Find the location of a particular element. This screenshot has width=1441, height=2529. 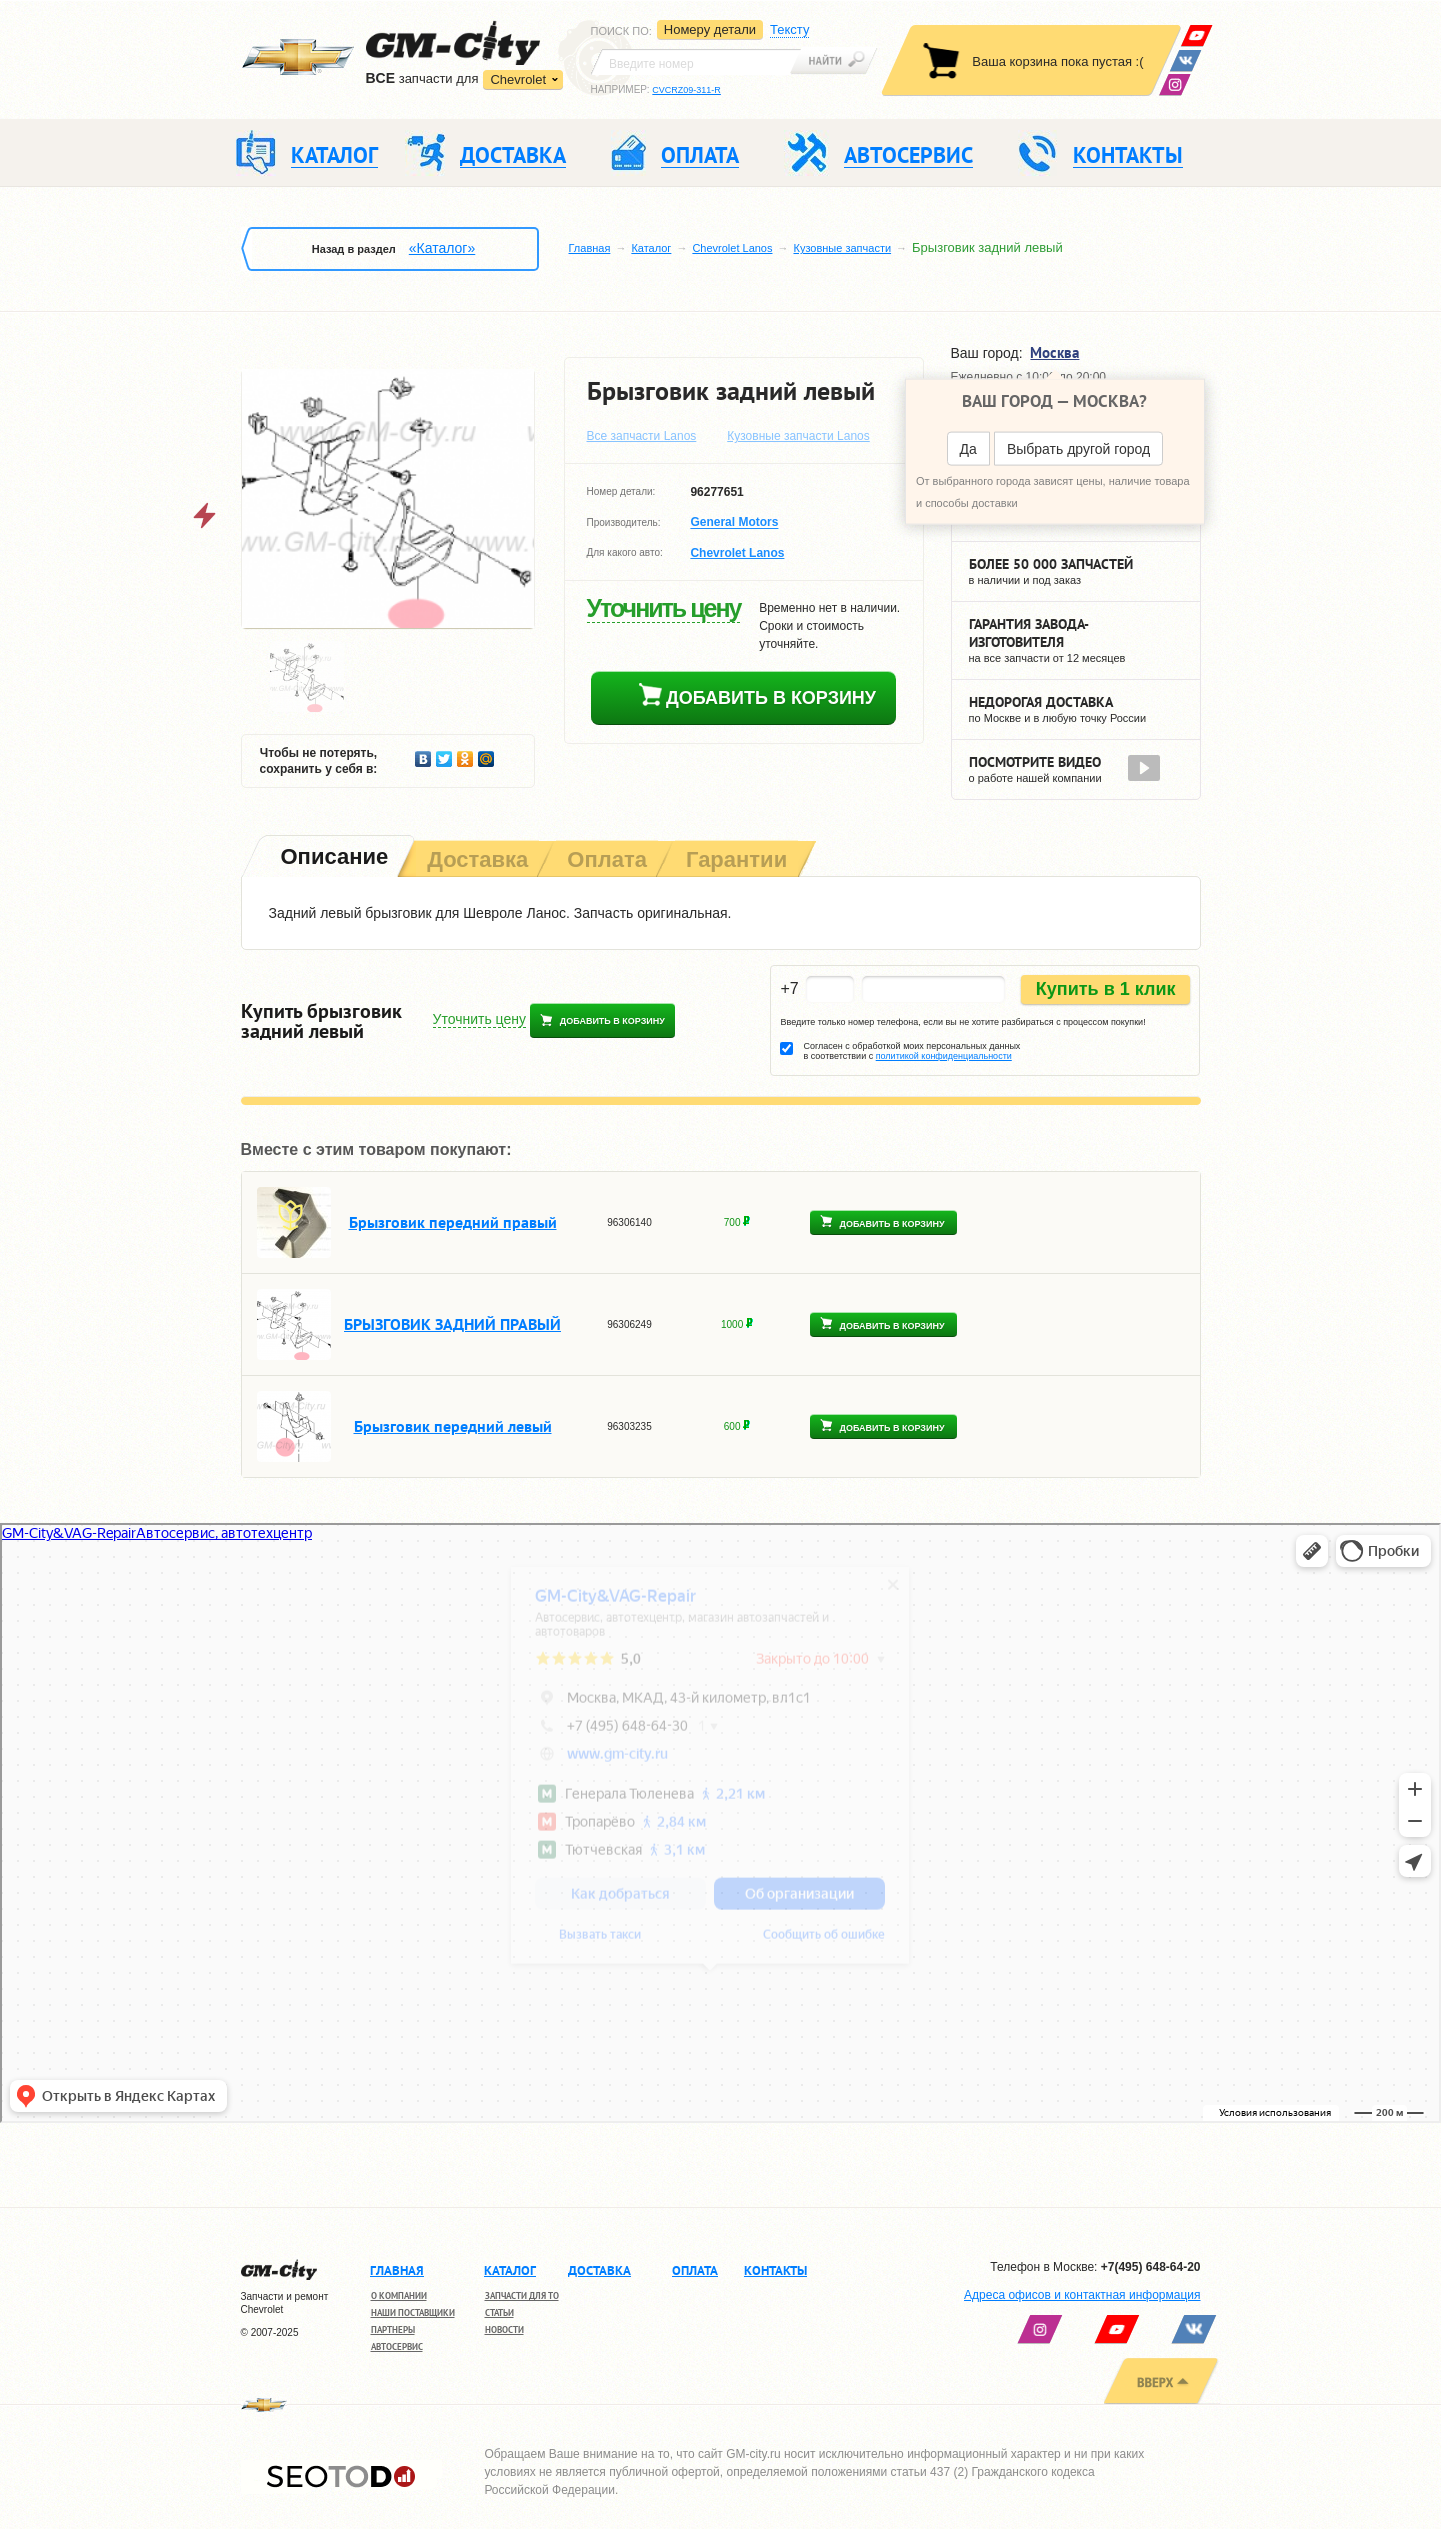

indicates flash or lightning mode is enabled is located at coordinates (204, 515).